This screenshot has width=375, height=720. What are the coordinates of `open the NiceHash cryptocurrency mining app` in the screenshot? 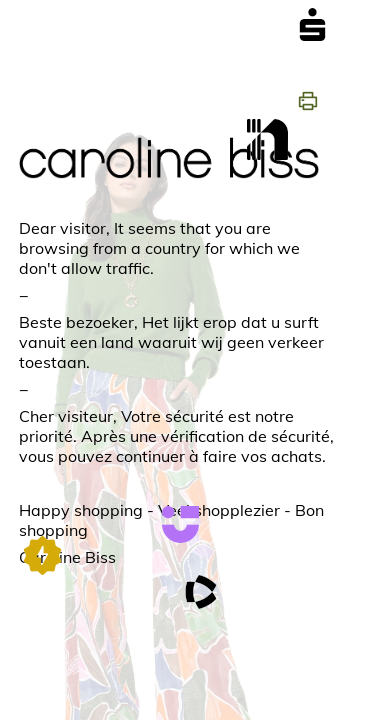 It's located at (180, 524).